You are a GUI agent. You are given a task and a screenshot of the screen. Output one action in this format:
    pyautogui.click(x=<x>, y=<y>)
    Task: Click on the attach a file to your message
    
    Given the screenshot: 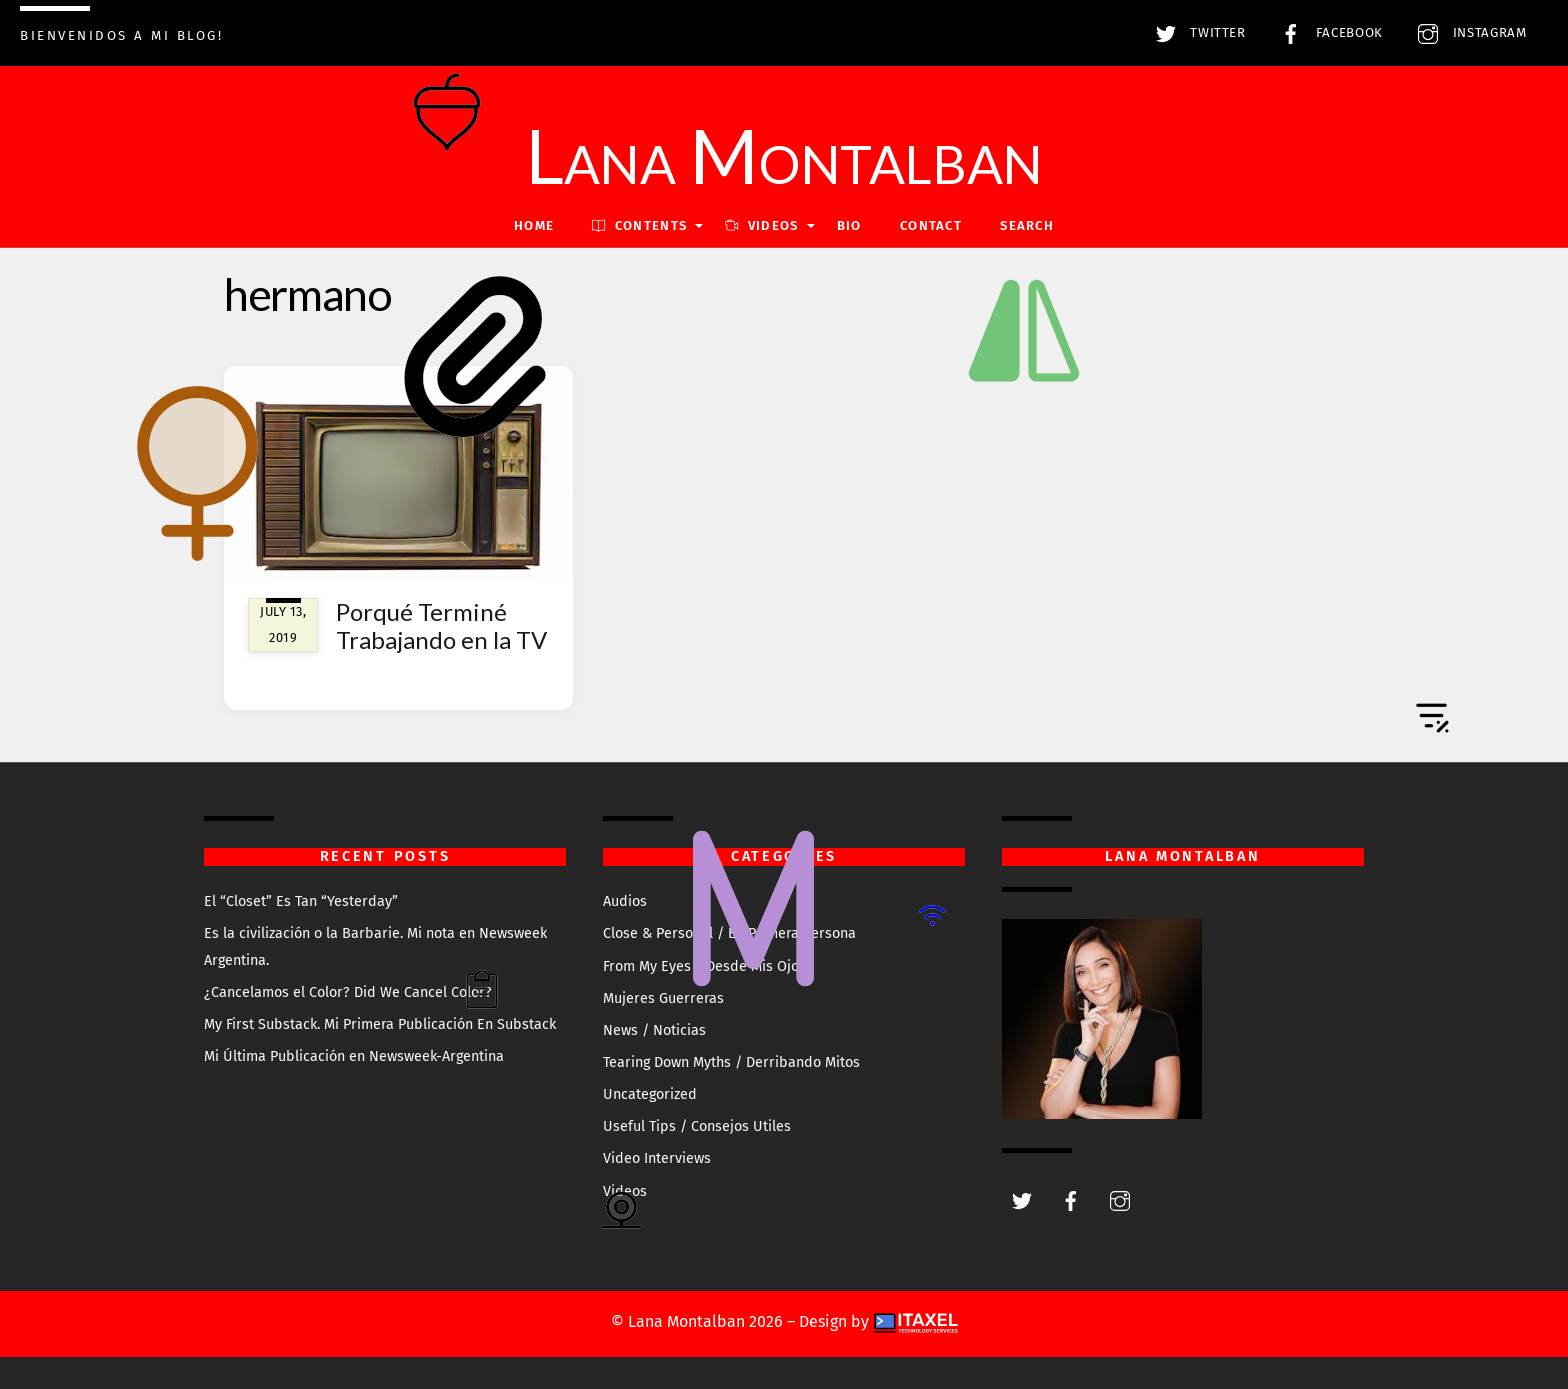 What is the action you would take?
    pyautogui.click(x=479, y=360)
    